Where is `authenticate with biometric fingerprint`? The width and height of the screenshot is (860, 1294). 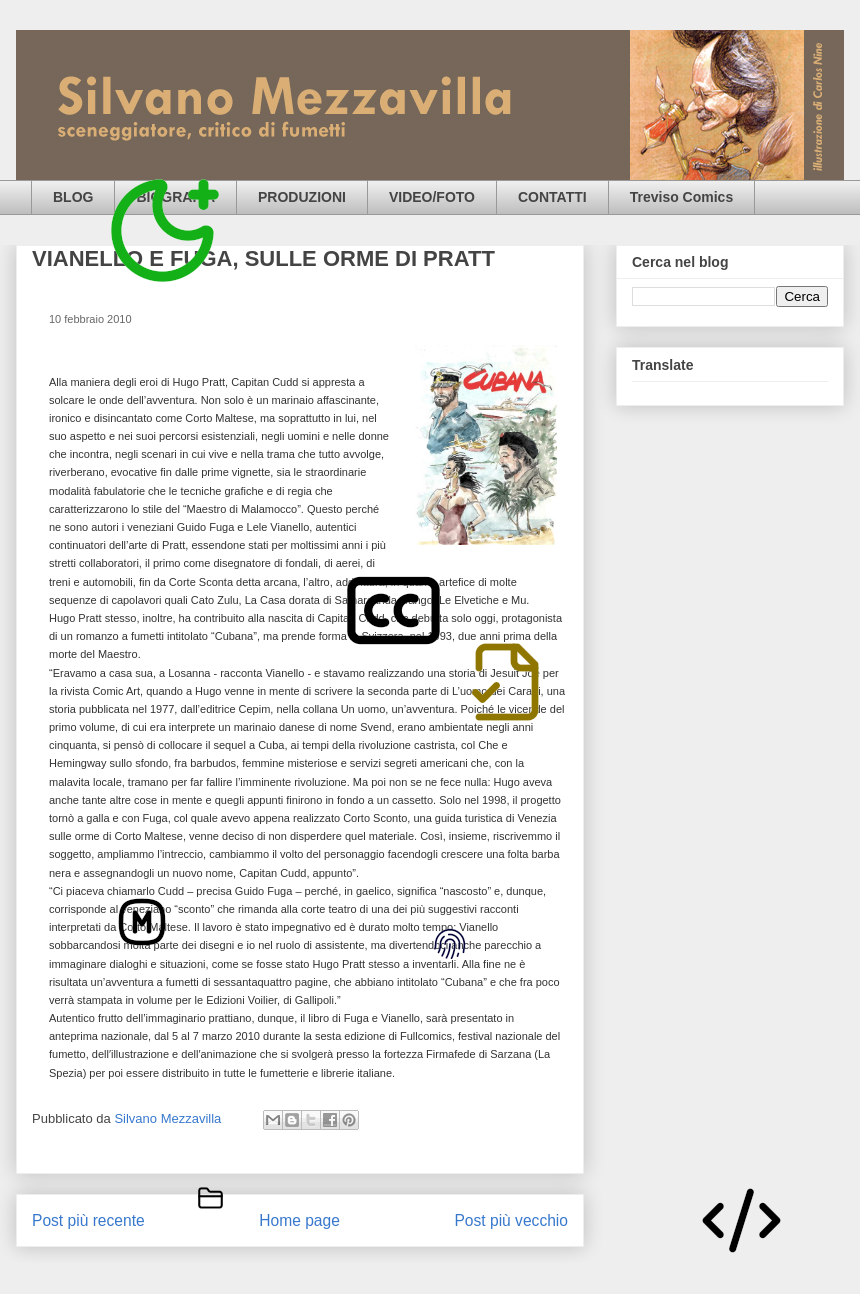
authenticate with biometric fingerprint is located at coordinates (450, 944).